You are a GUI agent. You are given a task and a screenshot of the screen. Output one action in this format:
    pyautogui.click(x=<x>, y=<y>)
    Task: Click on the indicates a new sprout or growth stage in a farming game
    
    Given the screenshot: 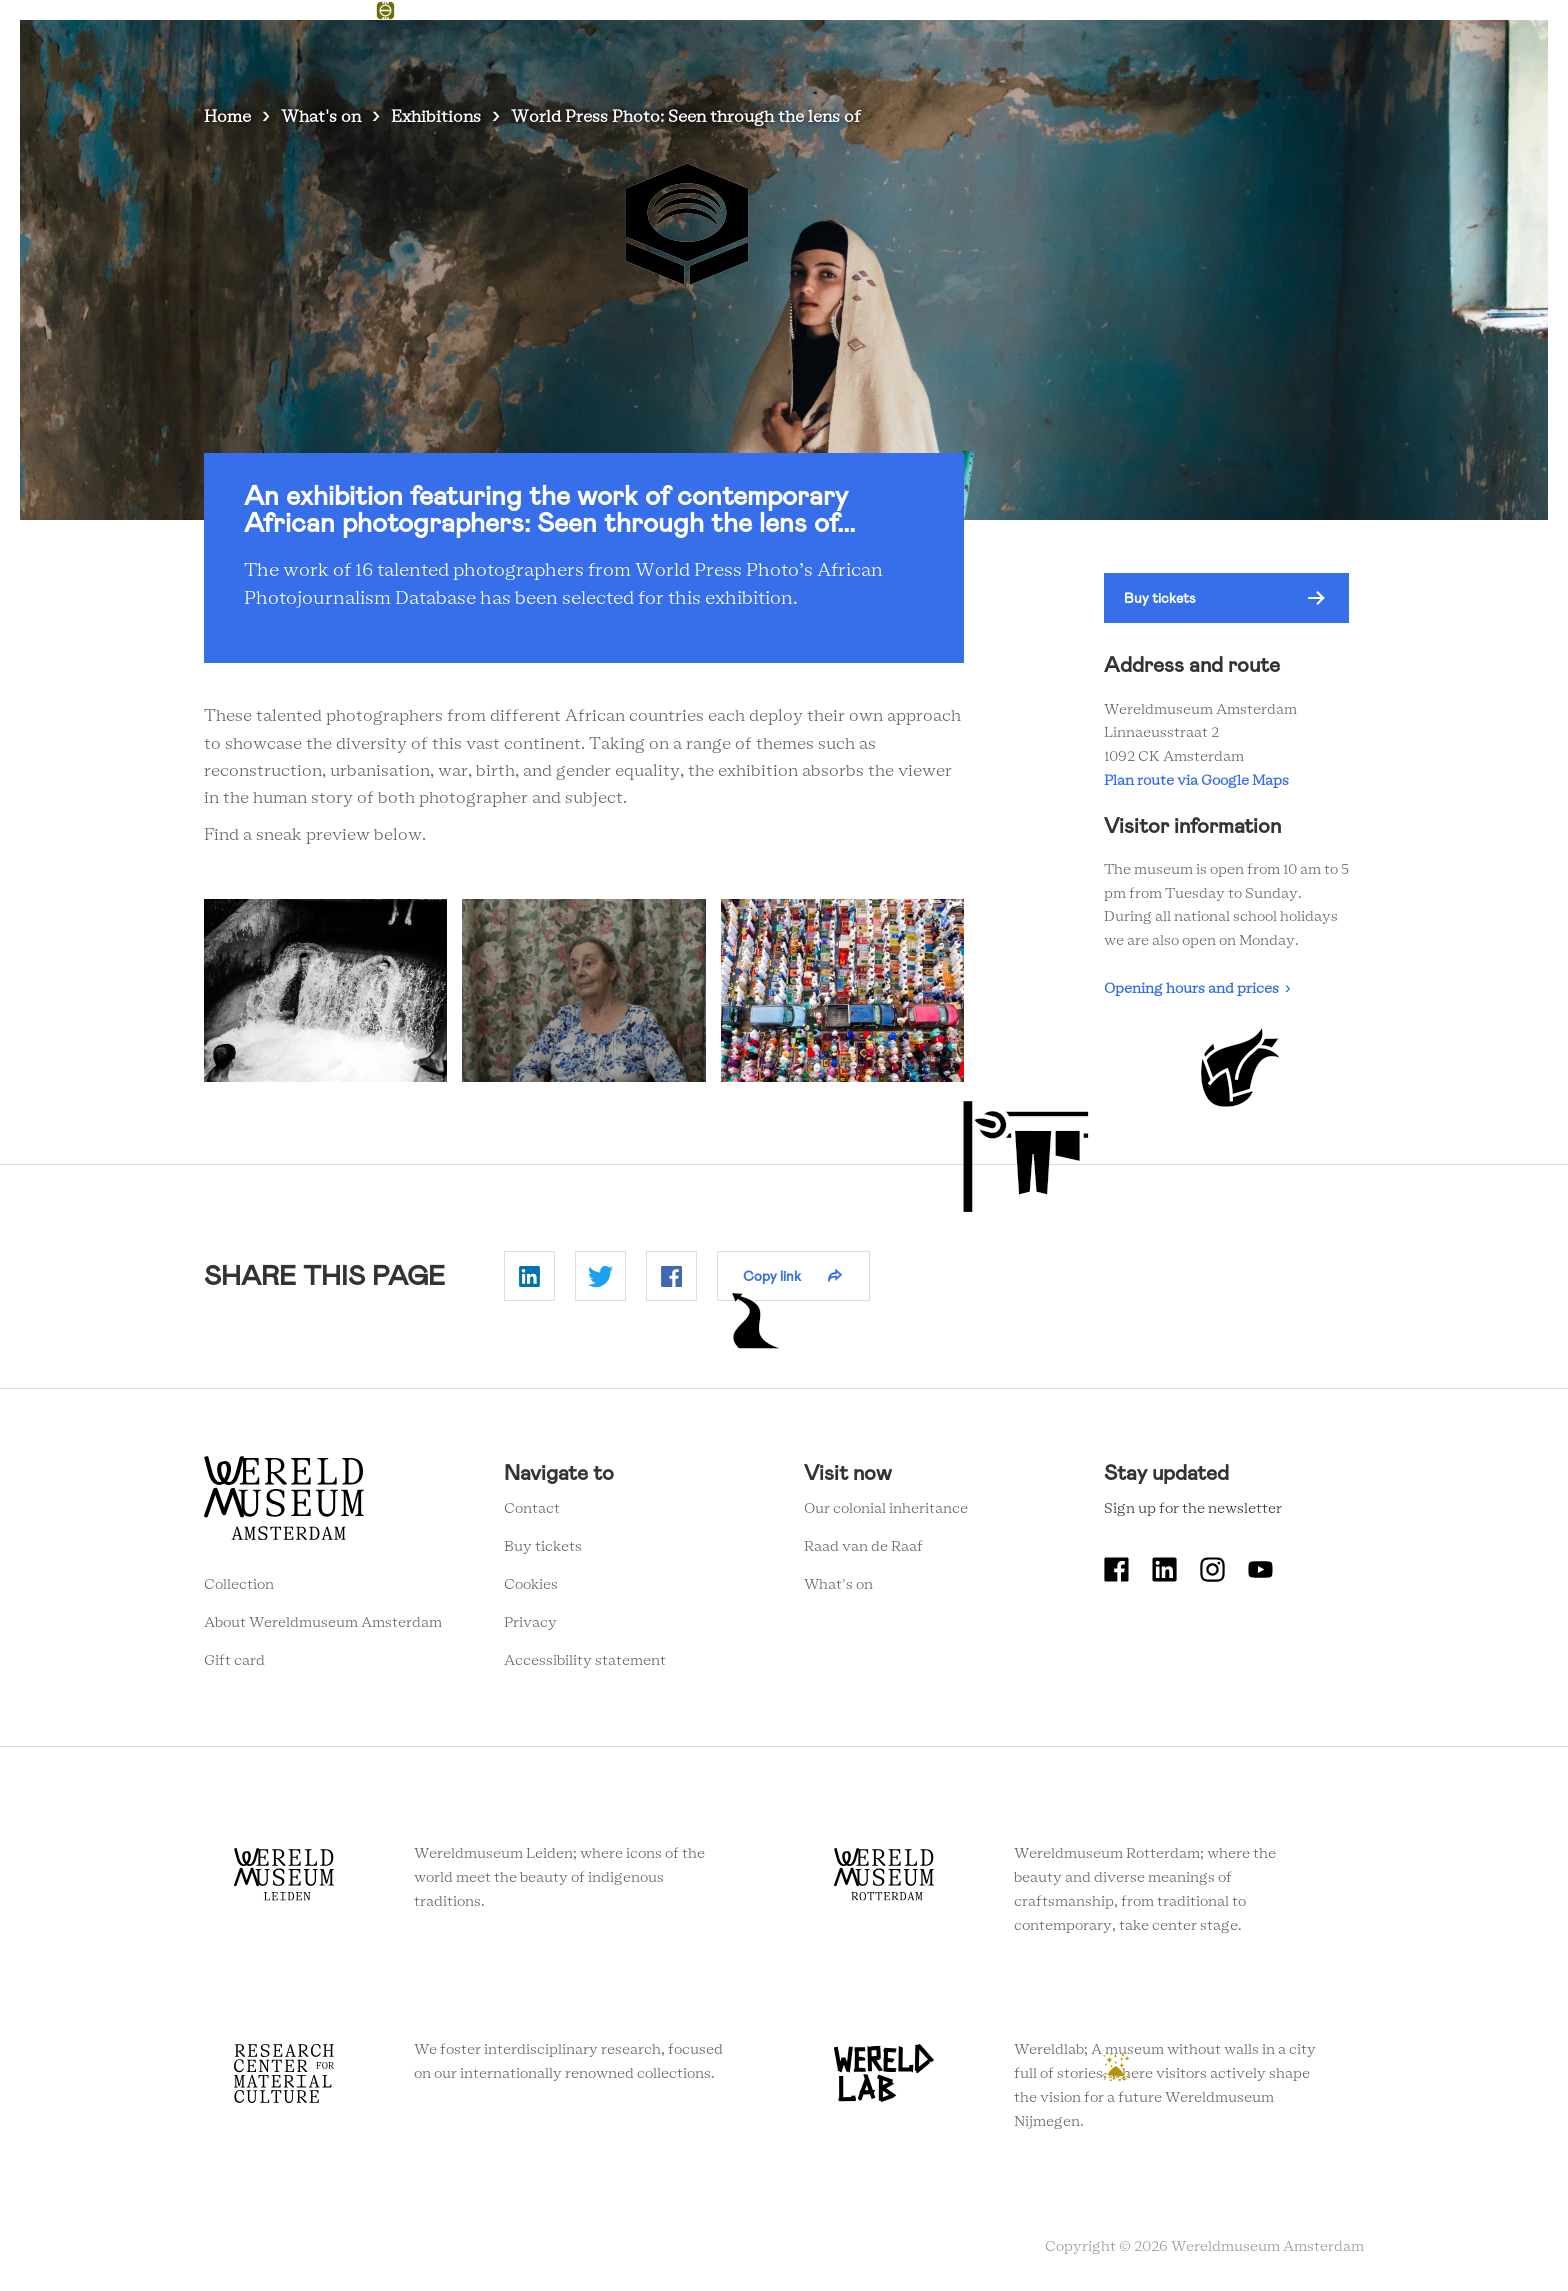 What is the action you would take?
    pyautogui.click(x=1240, y=1067)
    